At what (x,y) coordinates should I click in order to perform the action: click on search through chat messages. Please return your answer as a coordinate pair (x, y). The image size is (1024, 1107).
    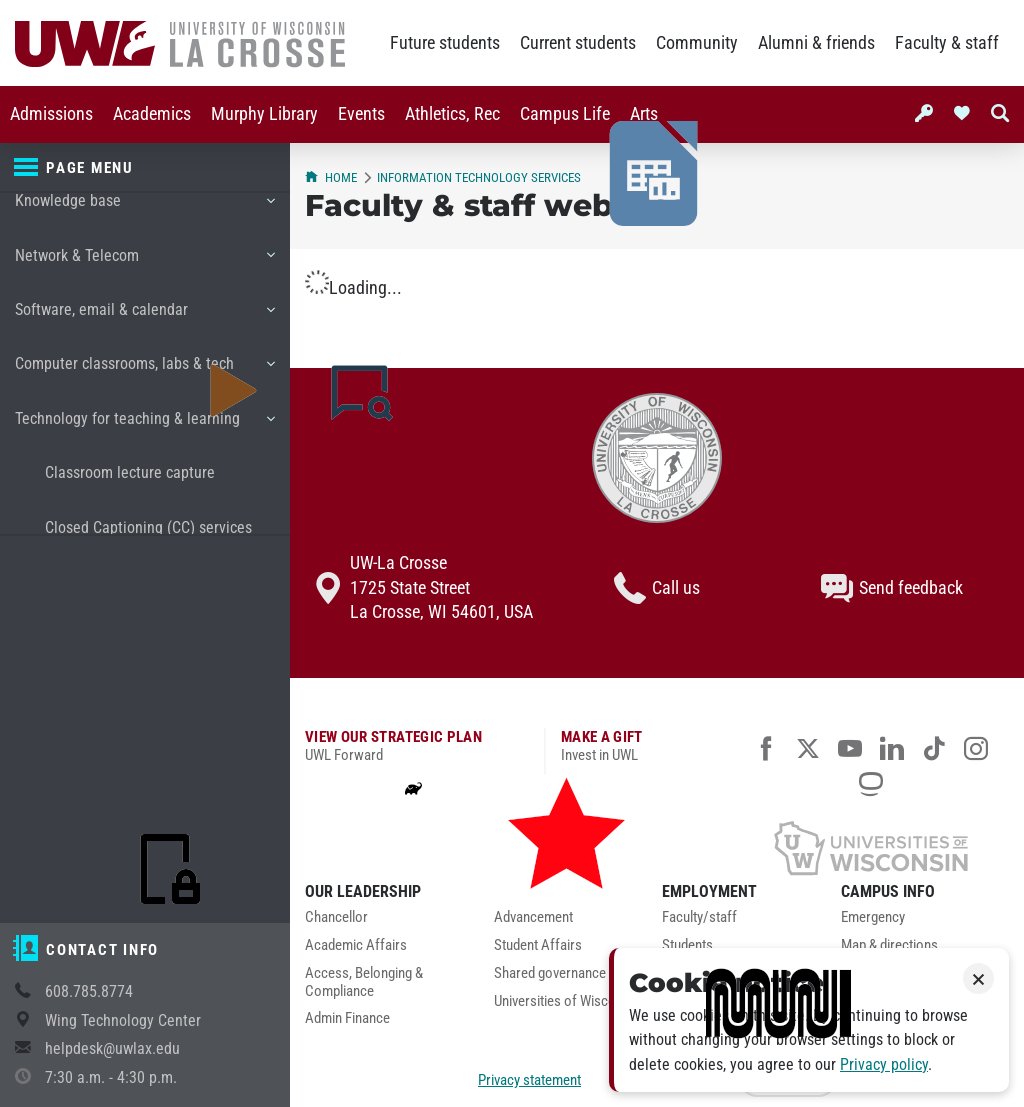
    Looking at the image, I should click on (359, 390).